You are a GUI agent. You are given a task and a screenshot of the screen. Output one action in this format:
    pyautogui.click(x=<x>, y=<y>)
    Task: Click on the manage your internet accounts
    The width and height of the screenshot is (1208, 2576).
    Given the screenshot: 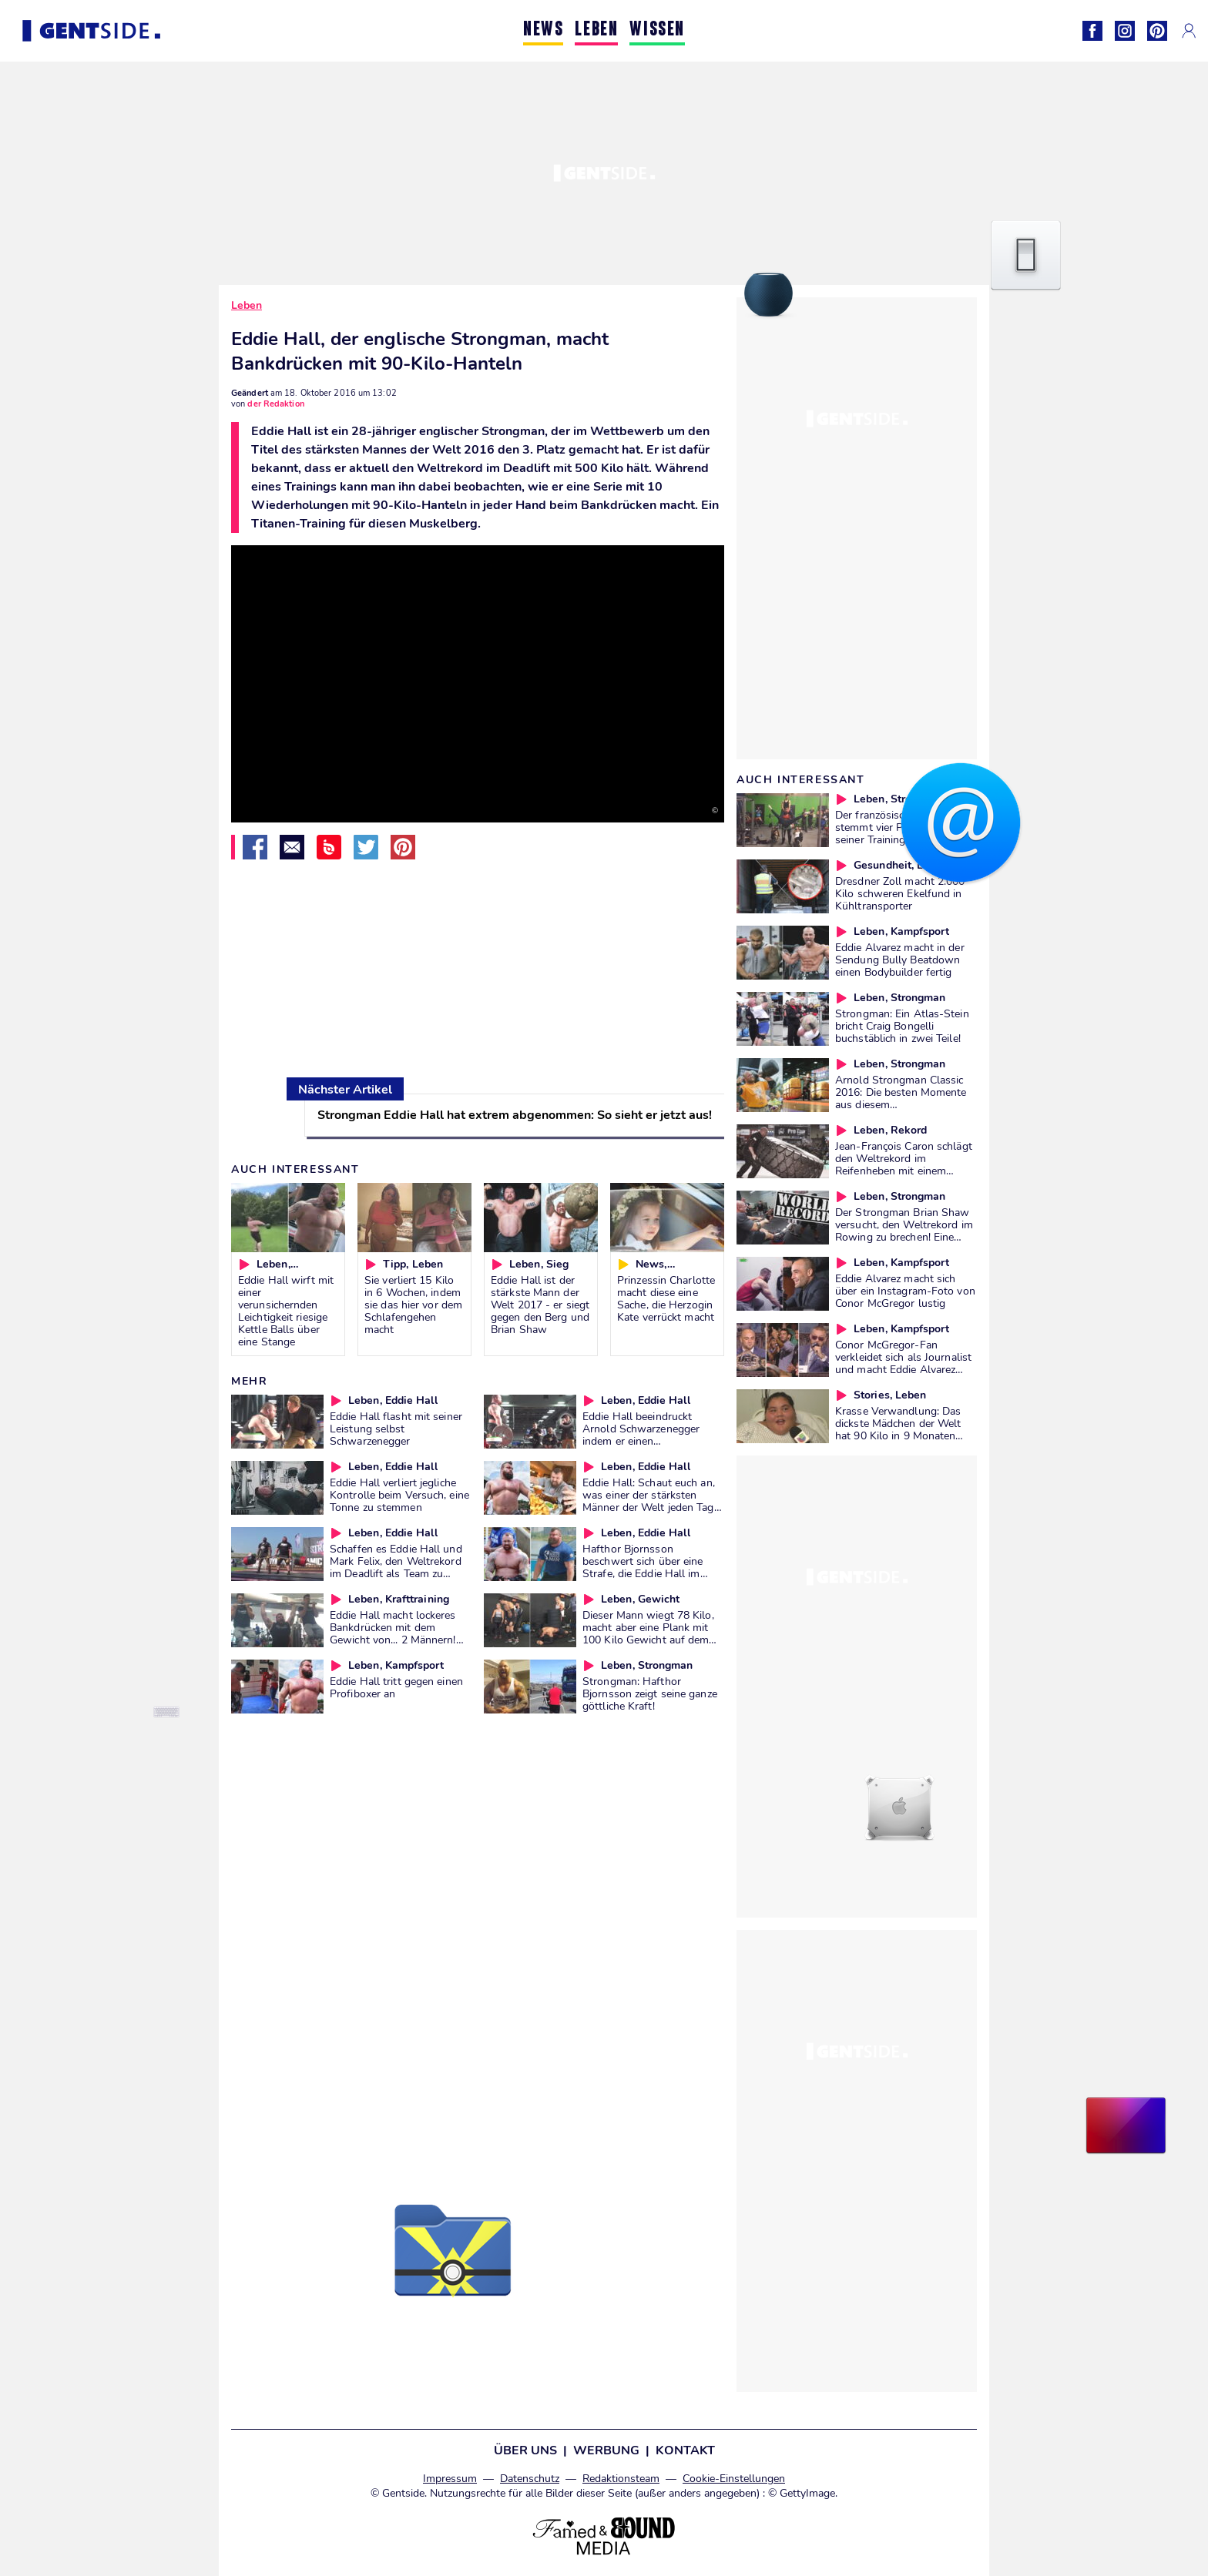 What is the action you would take?
    pyautogui.click(x=961, y=822)
    